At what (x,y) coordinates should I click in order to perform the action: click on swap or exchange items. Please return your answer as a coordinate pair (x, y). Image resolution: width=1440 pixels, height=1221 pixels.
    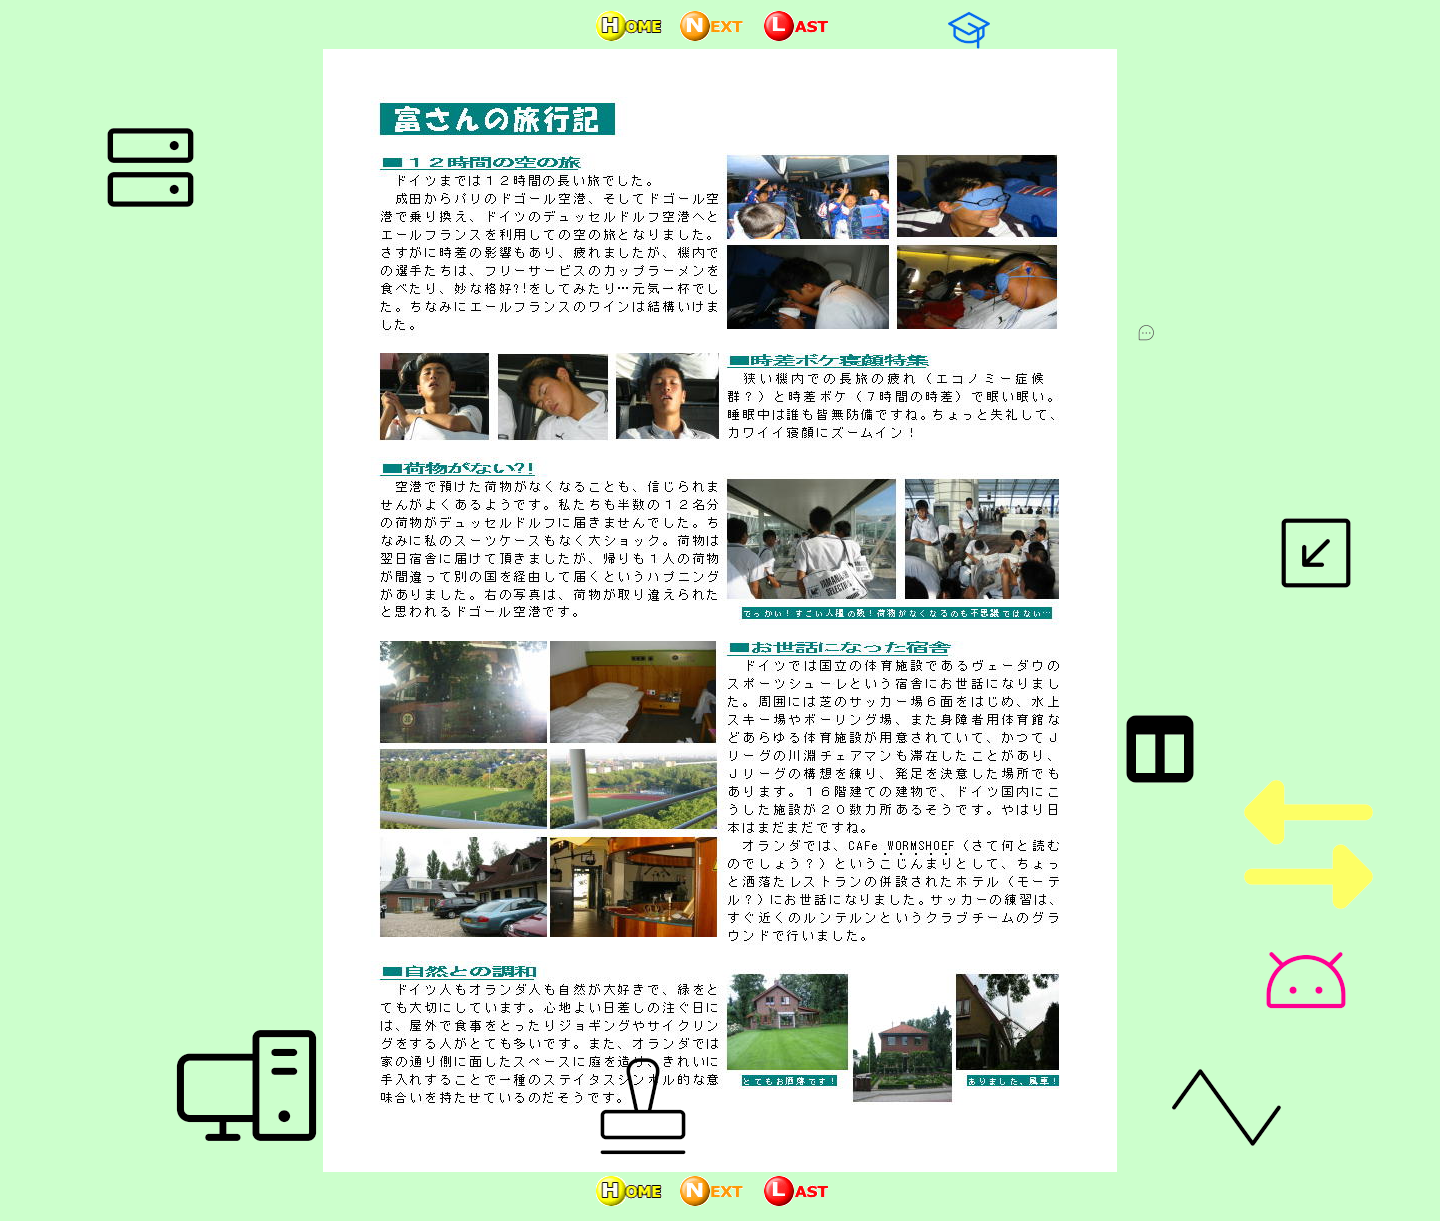
    Looking at the image, I should click on (1308, 844).